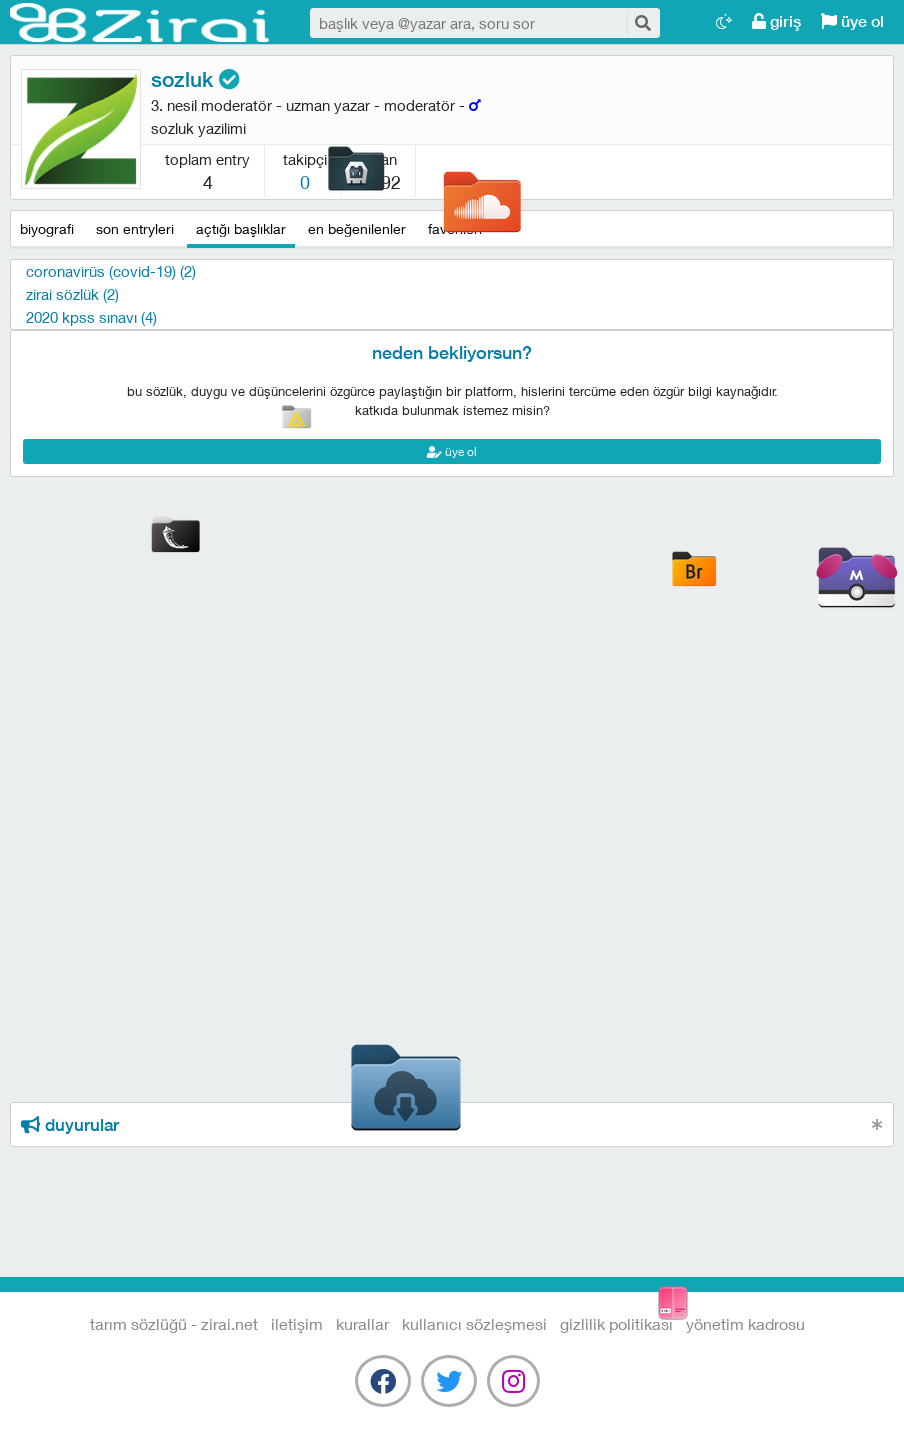 This screenshot has height=1437, width=904. I want to click on open cordova project folder, so click(356, 170).